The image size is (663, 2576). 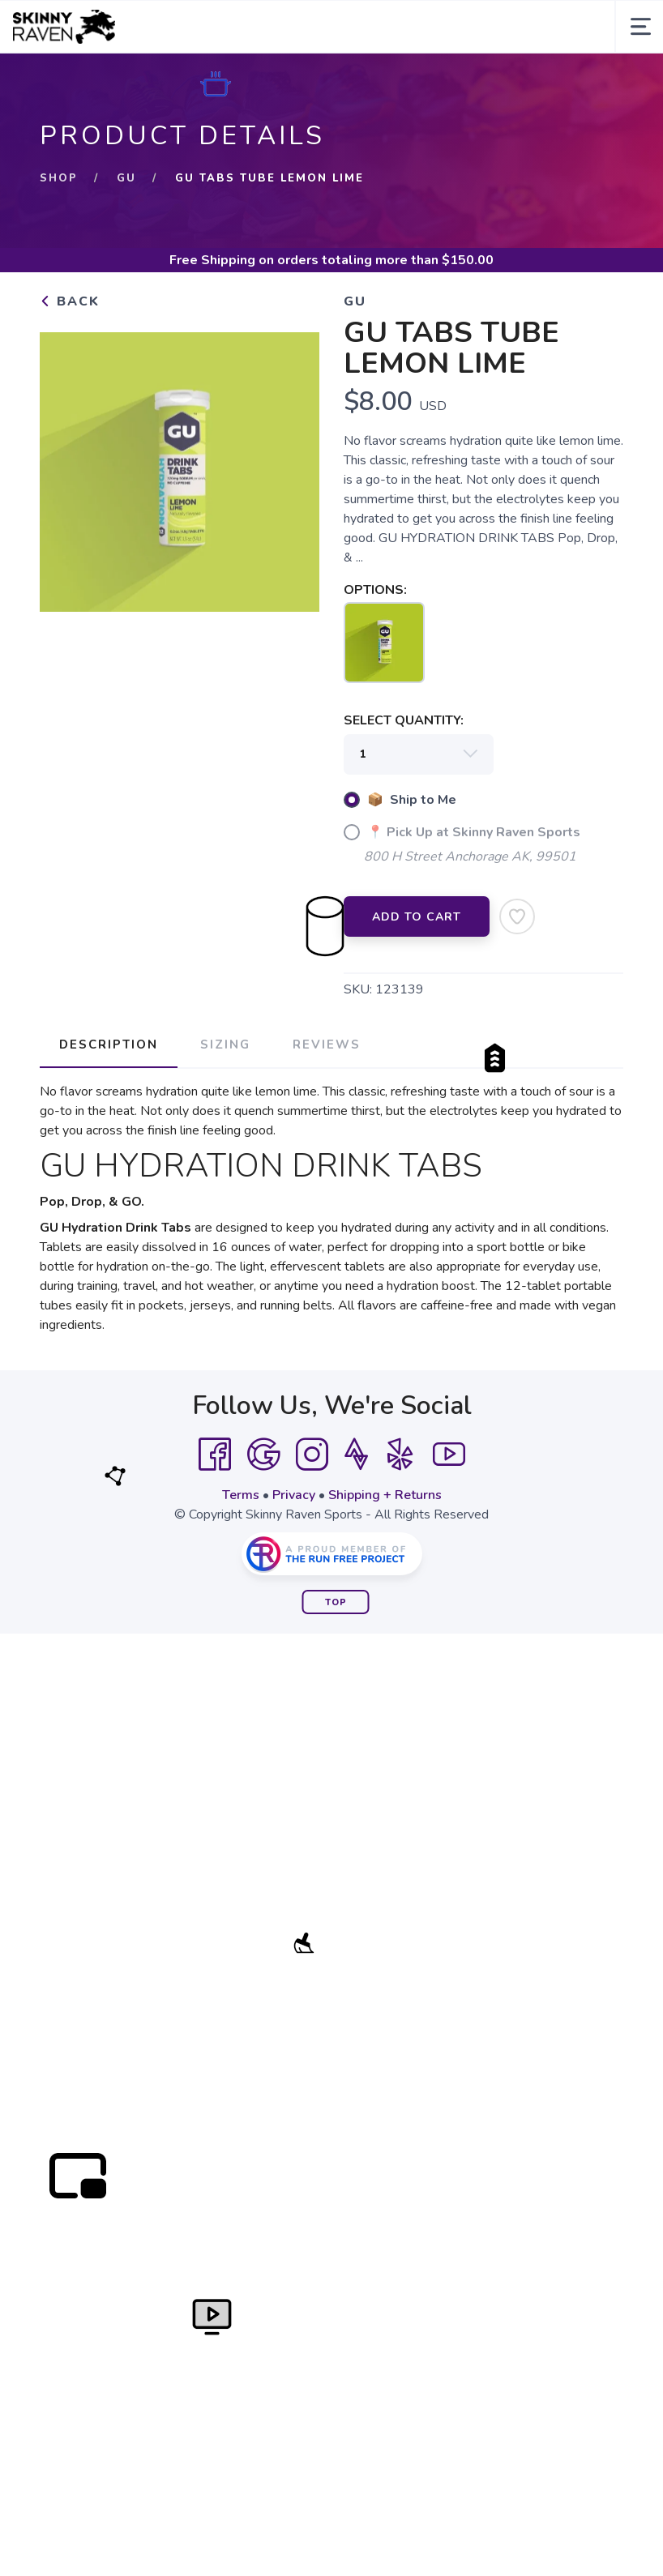 What do you see at coordinates (78, 2176) in the screenshot?
I see `enable picture-in-picture mode` at bounding box center [78, 2176].